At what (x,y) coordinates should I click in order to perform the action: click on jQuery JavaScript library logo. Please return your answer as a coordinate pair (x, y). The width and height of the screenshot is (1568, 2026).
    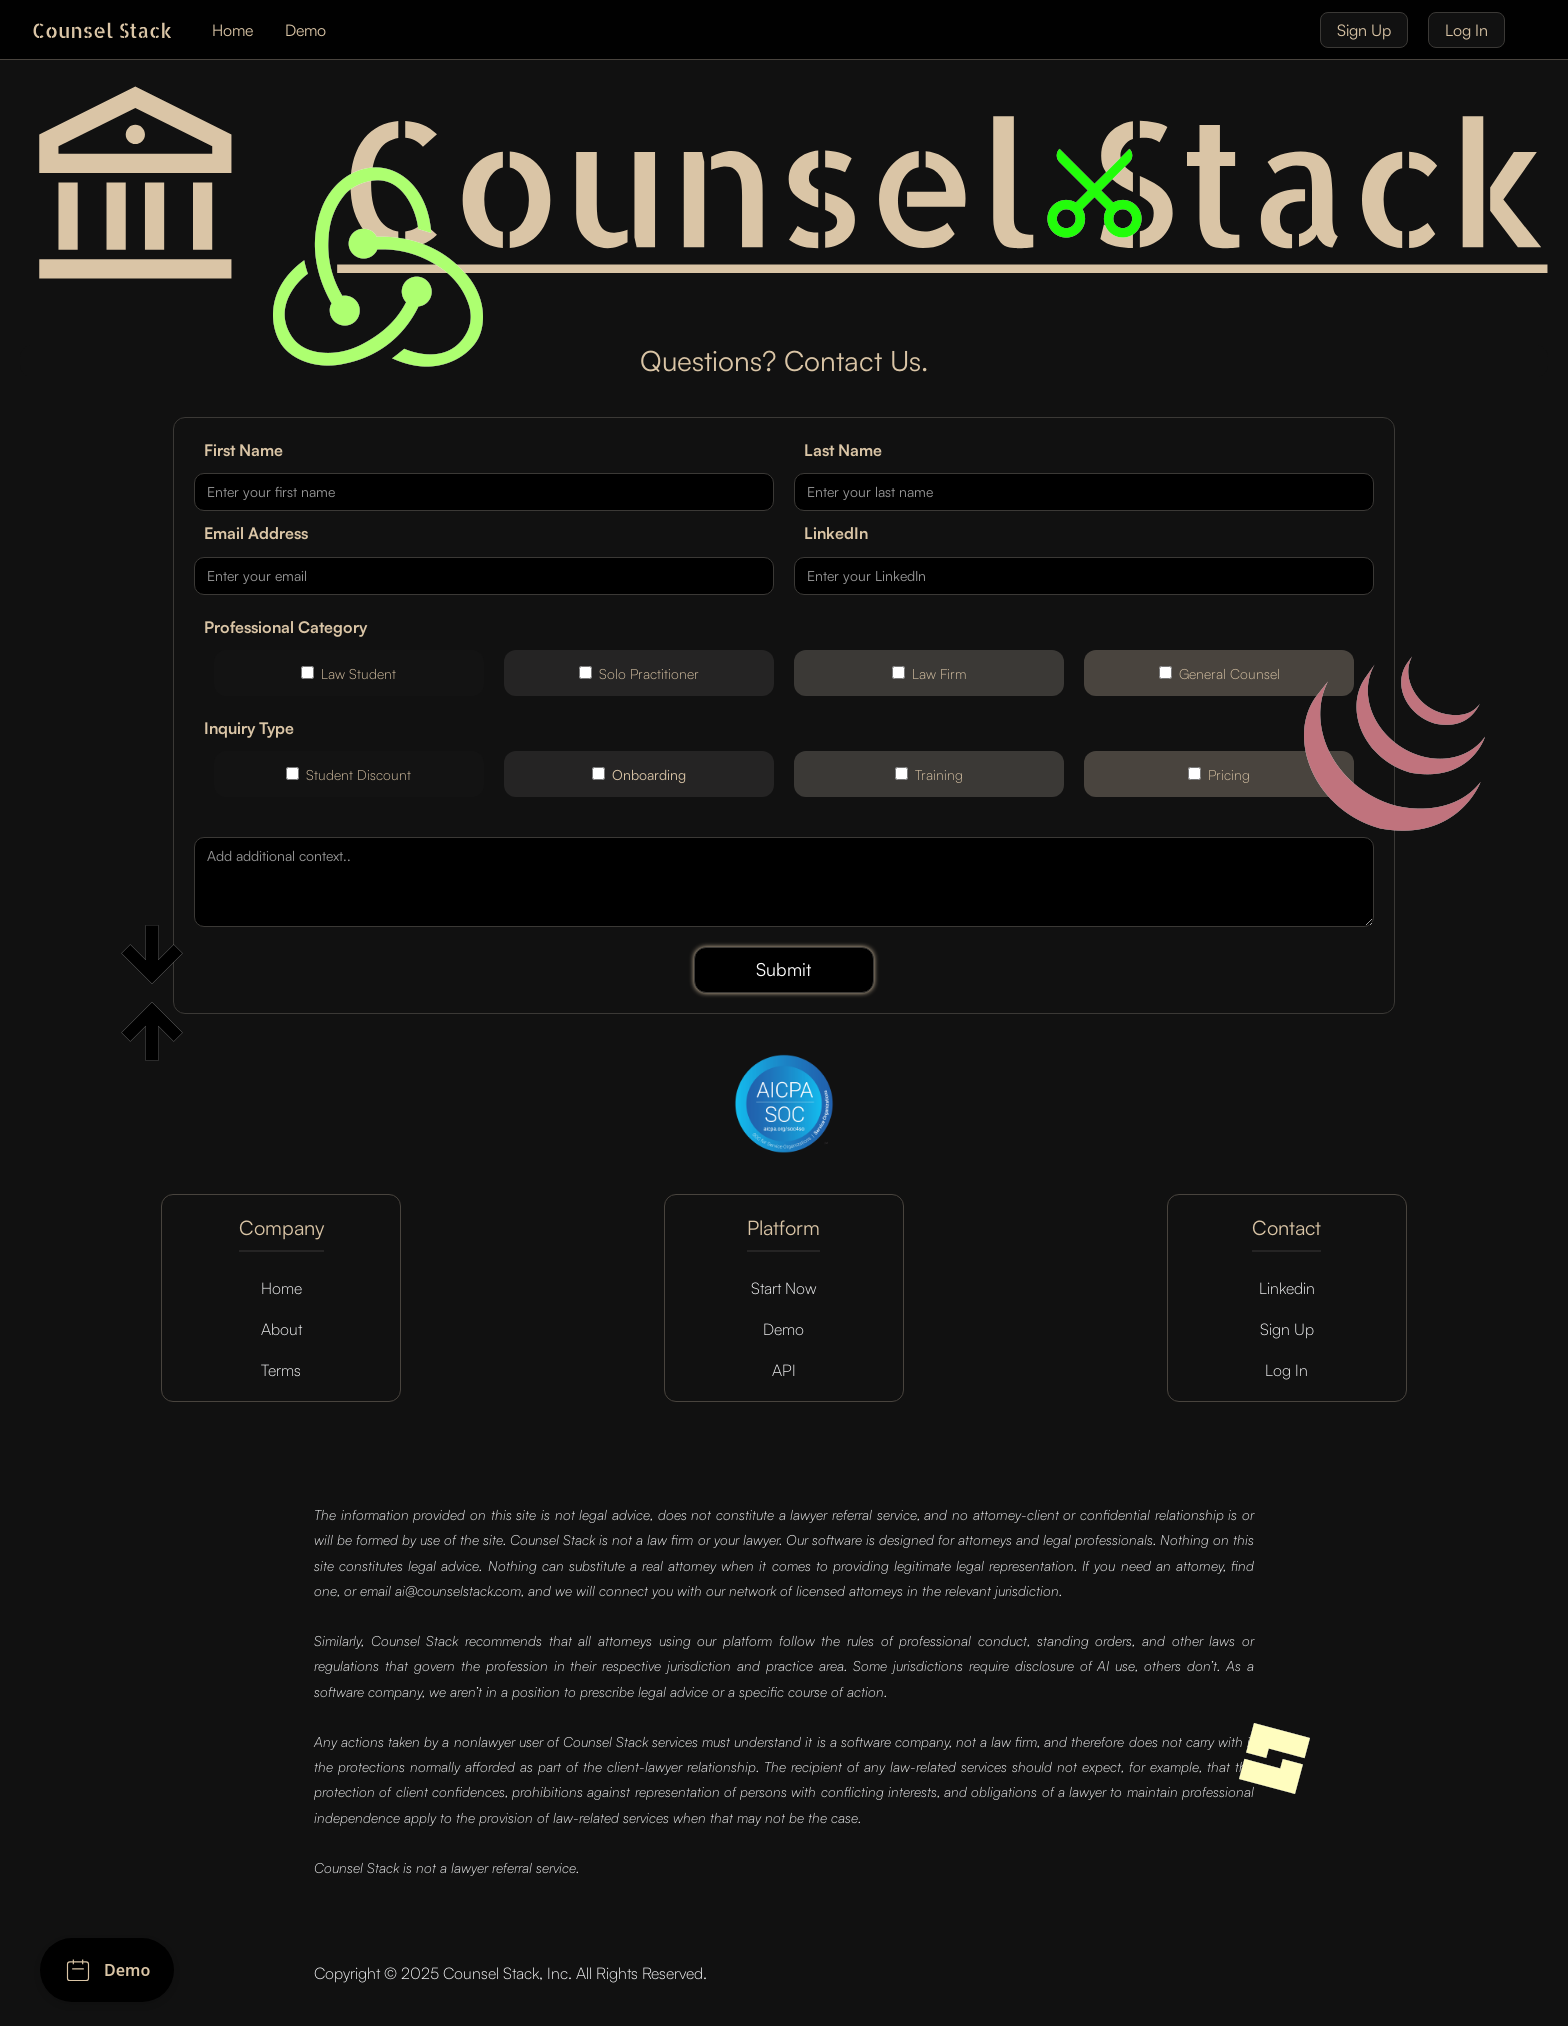
    Looking at the image, I should click on (1394, 743).